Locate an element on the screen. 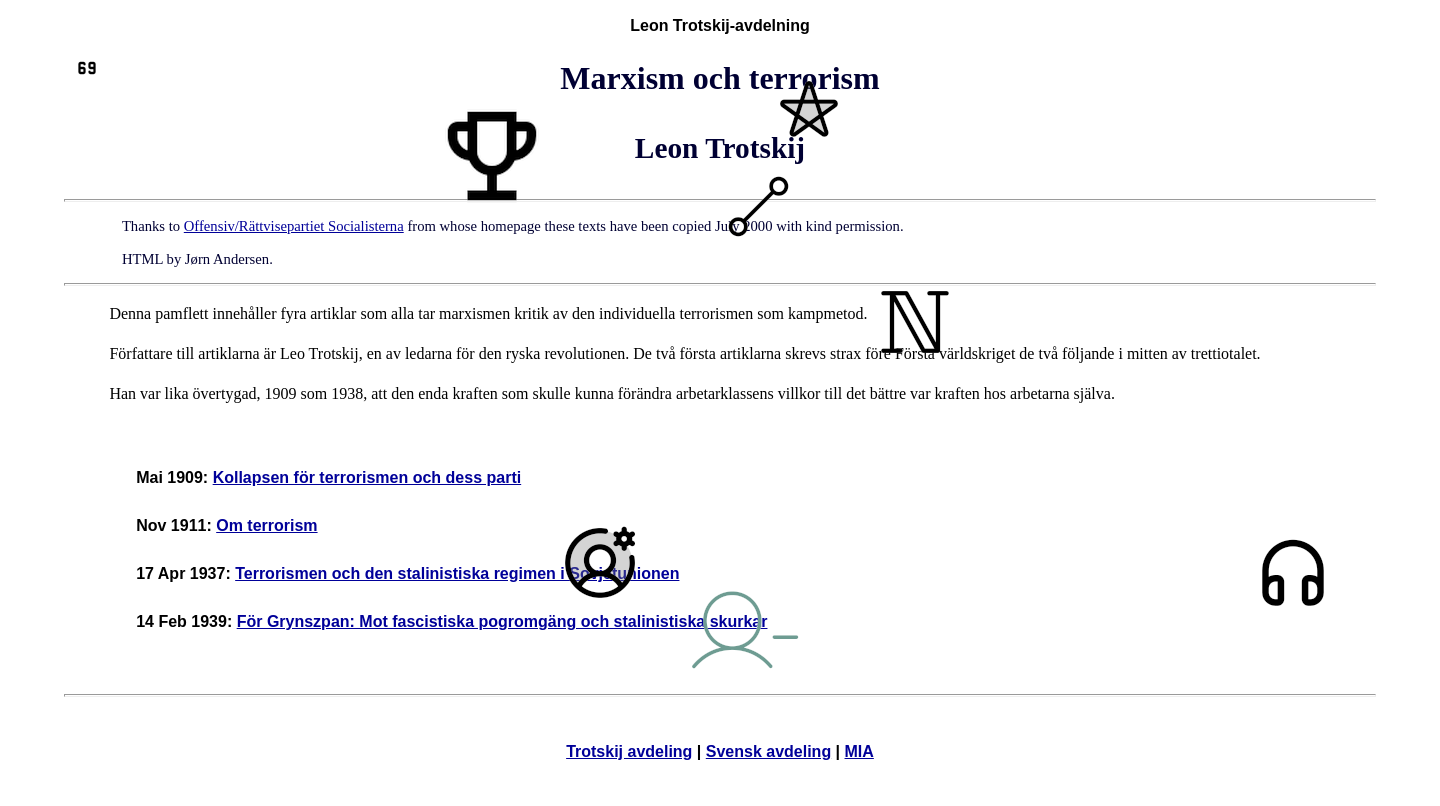 Image resolution: width=1440 pixels, height=806 pixels. displays the number 69 as a label or badge is located at coordinates (87, 68).